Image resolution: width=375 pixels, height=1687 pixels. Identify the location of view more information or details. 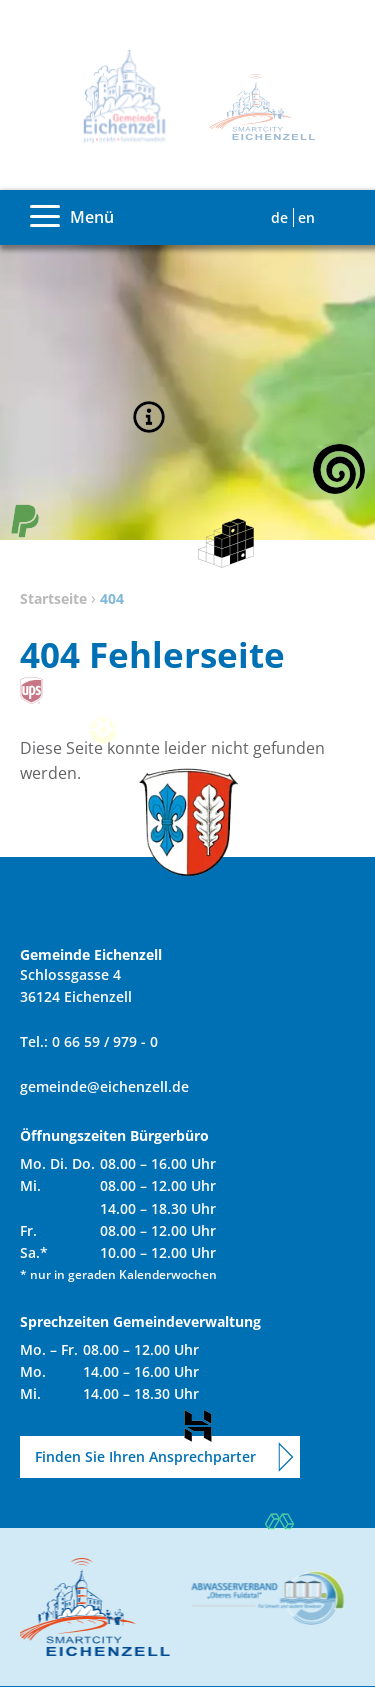
(149, 417).